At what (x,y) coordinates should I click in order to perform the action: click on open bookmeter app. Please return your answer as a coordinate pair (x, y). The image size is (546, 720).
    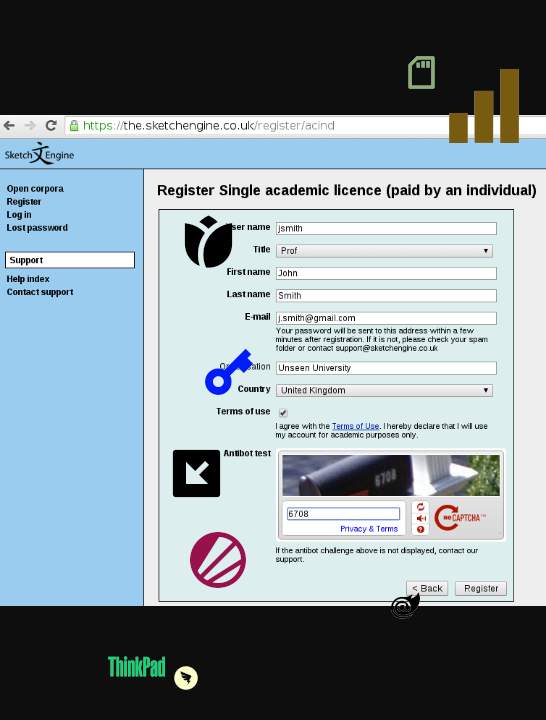
    Looking at the image, I should click on (484, 106).